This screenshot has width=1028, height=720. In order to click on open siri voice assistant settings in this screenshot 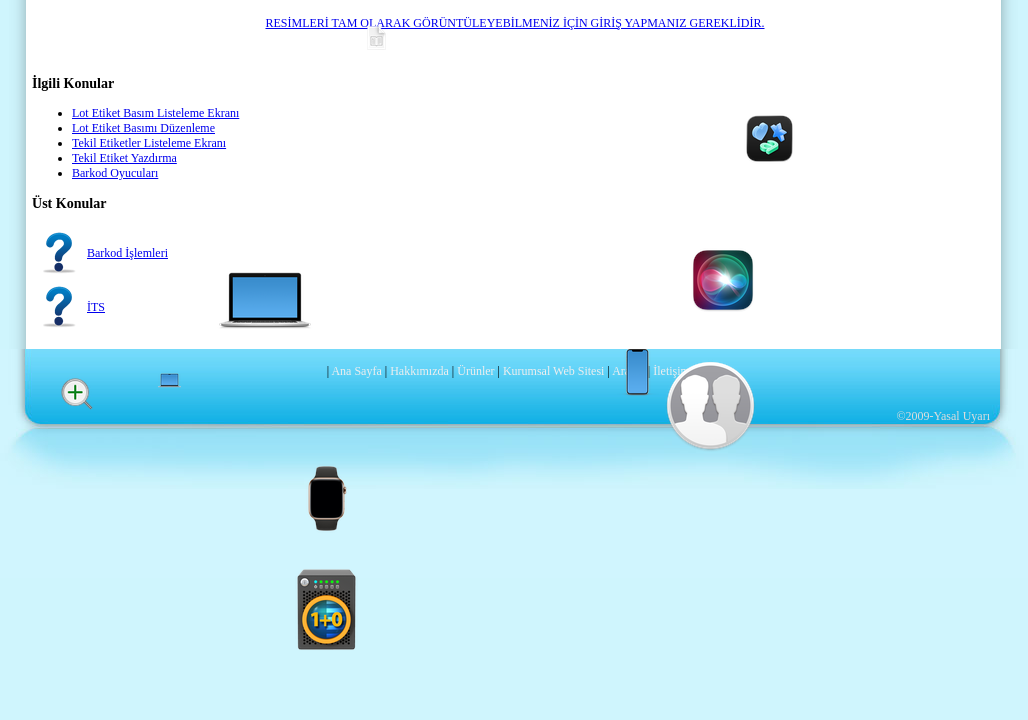, I will do `click(723, 280)`.